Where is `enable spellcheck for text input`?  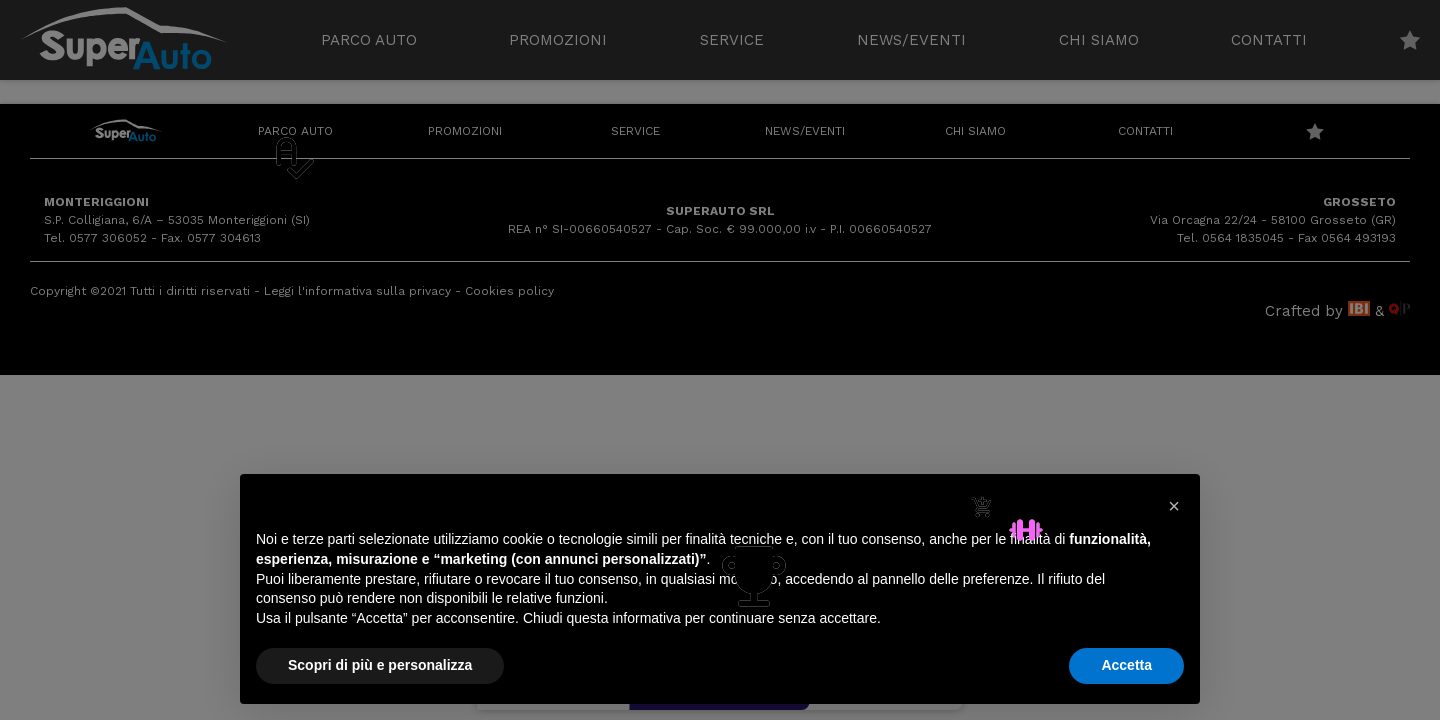 enable spellcheck for text input is located at coordinates (294, 157).